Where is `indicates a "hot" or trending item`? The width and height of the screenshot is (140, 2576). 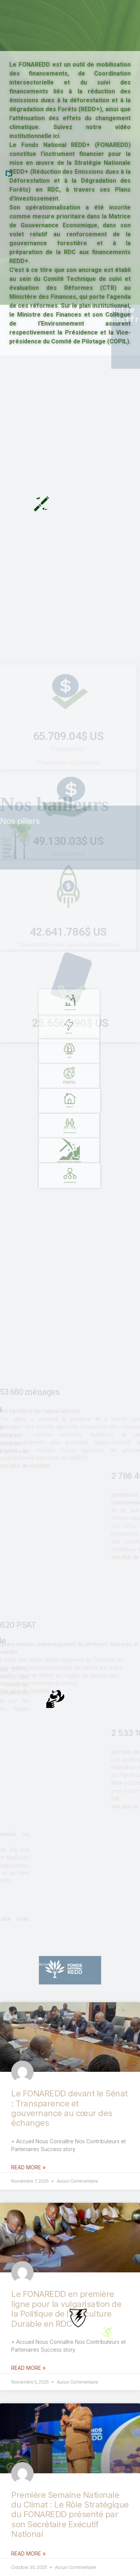 indicates a "hot" or trending item is located at coordinates (55, 1699).